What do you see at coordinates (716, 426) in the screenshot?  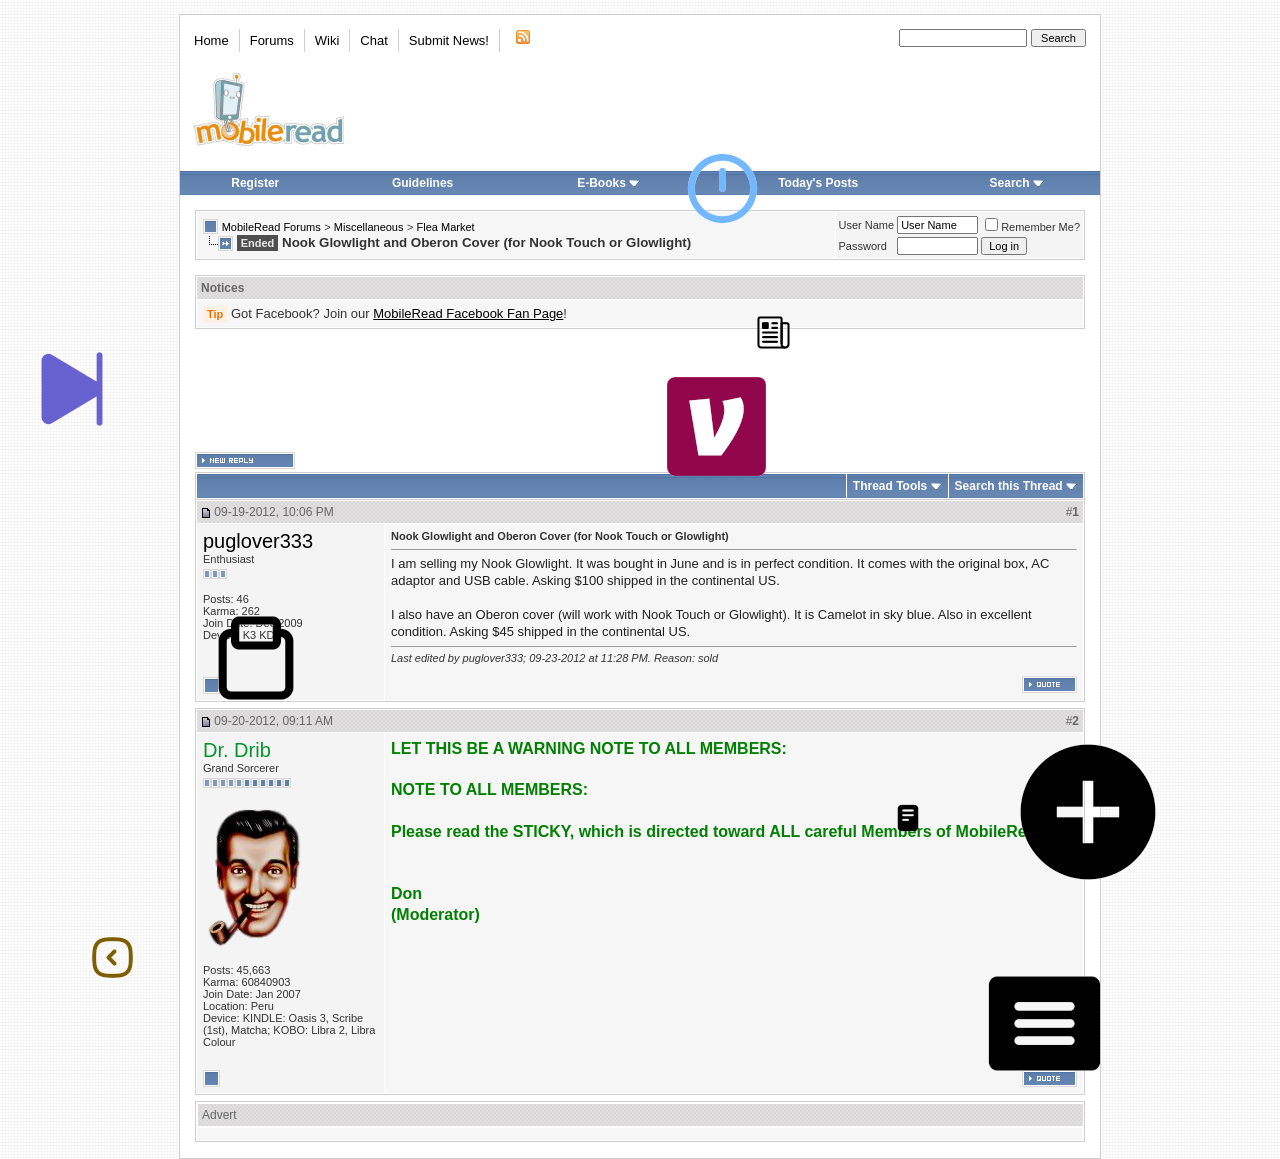 I see `open Venmo app` at bounding box center [716, 426].